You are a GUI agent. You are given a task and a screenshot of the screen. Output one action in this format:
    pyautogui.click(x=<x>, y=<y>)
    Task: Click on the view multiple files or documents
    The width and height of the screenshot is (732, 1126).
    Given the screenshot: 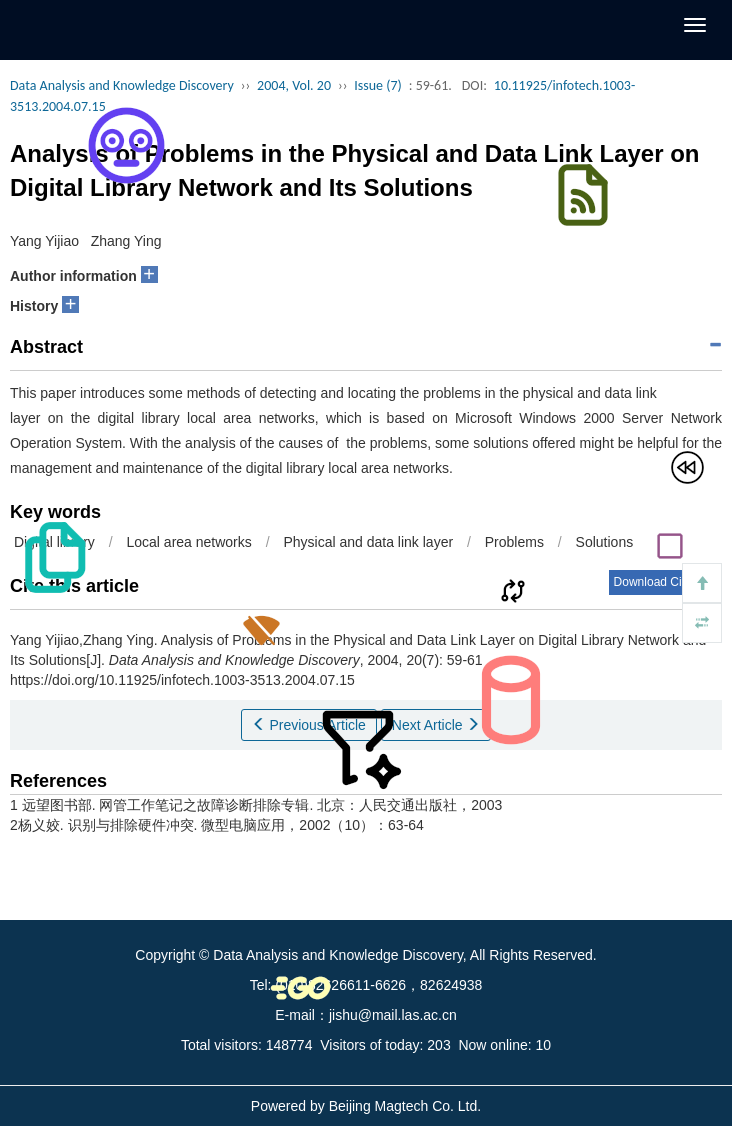 What is the action you would take?
    pyautogui.click(x=53, y=557)
    